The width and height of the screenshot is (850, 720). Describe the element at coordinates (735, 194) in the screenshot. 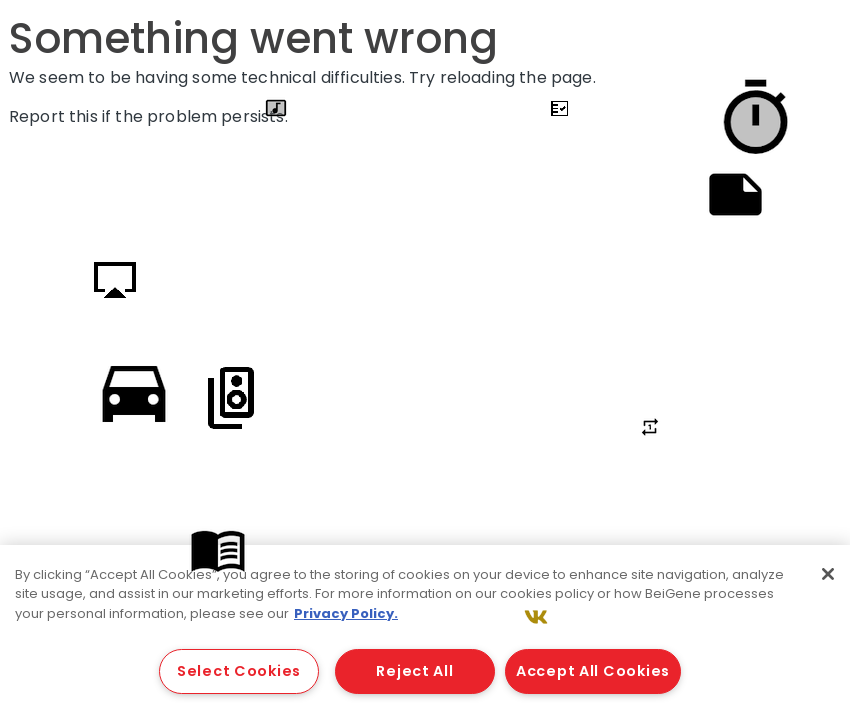

I see `create a new note` at that location.